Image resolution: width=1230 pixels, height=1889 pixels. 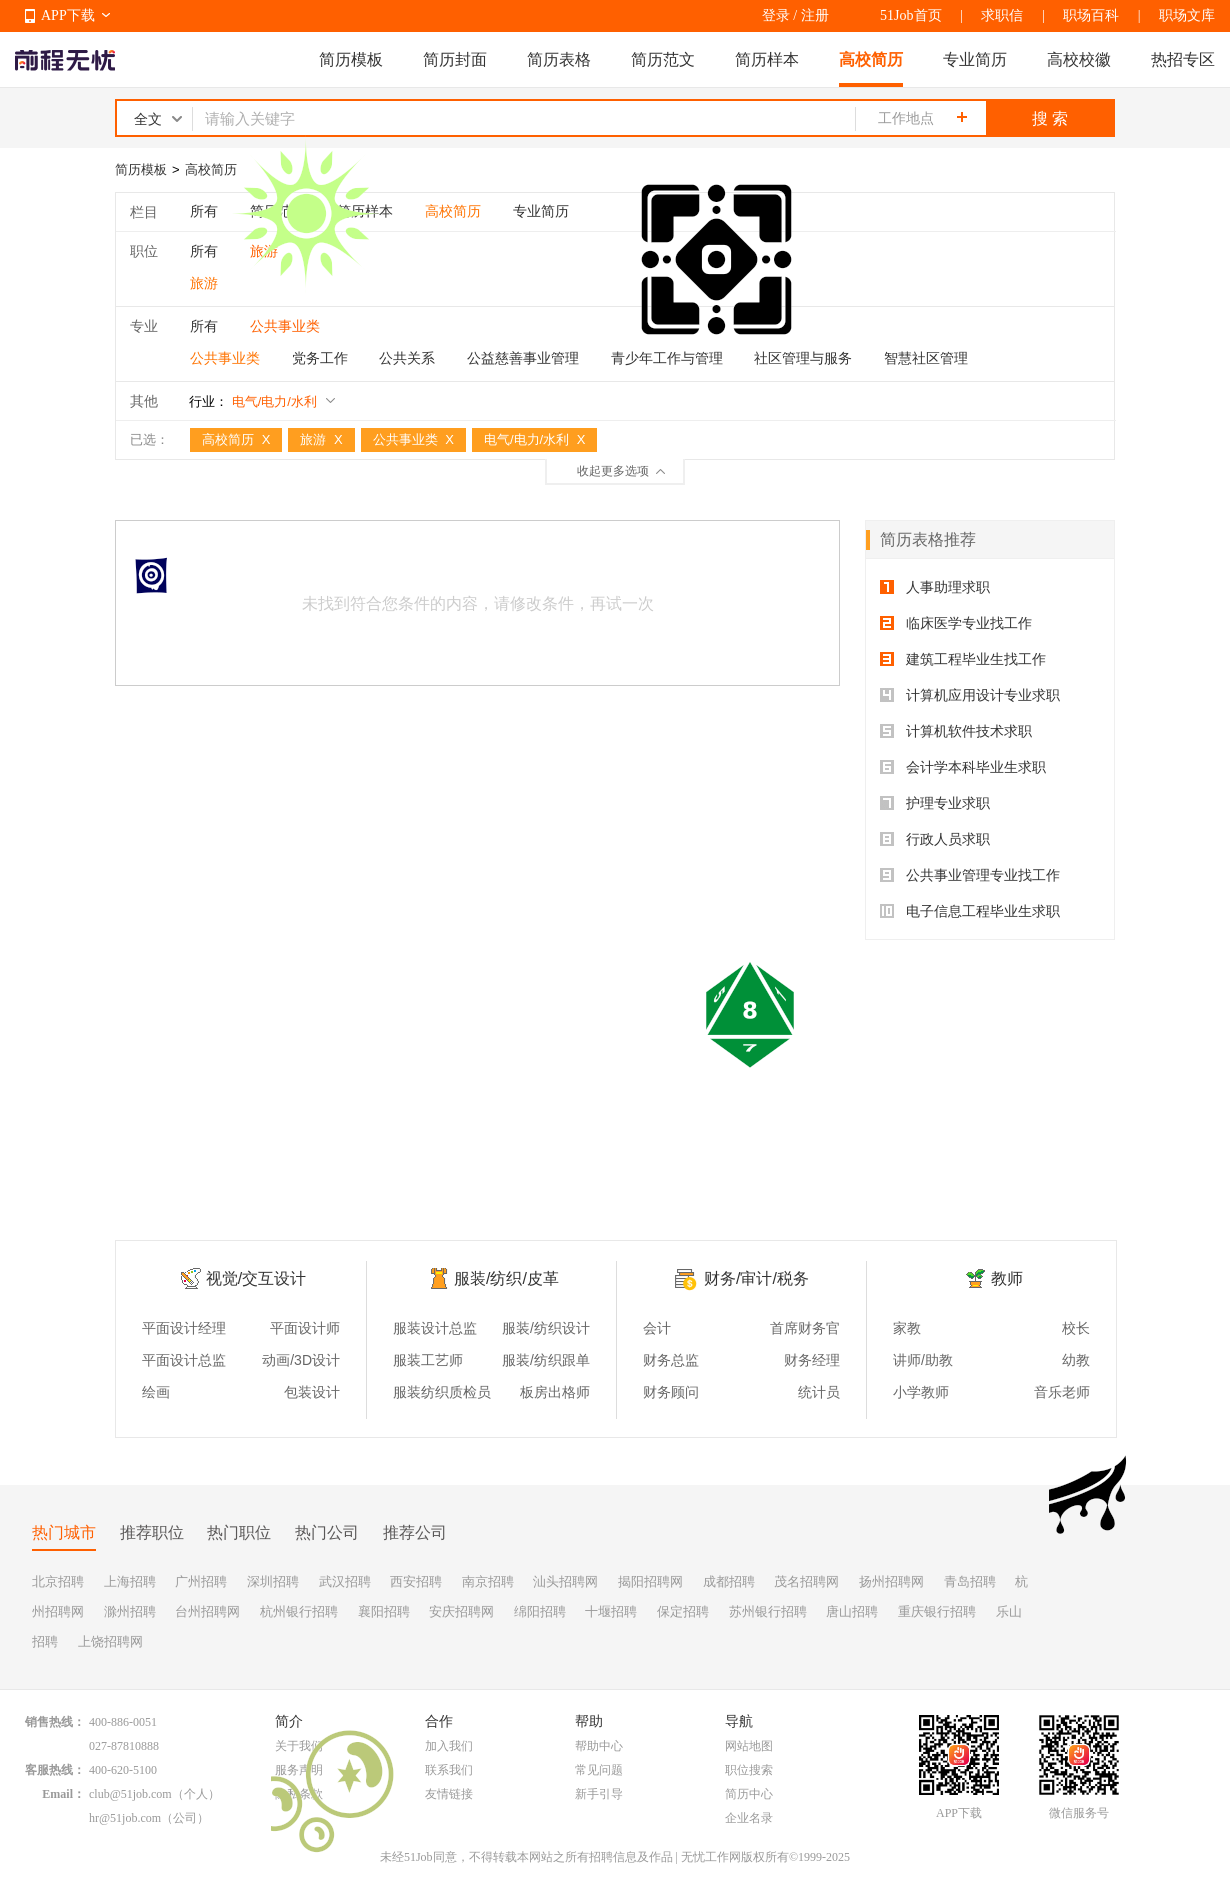 What do you see at coordinates (151, 575) in the screenshot?
I see `view wanted poster or bounty target` at bounding box center [151, 575].